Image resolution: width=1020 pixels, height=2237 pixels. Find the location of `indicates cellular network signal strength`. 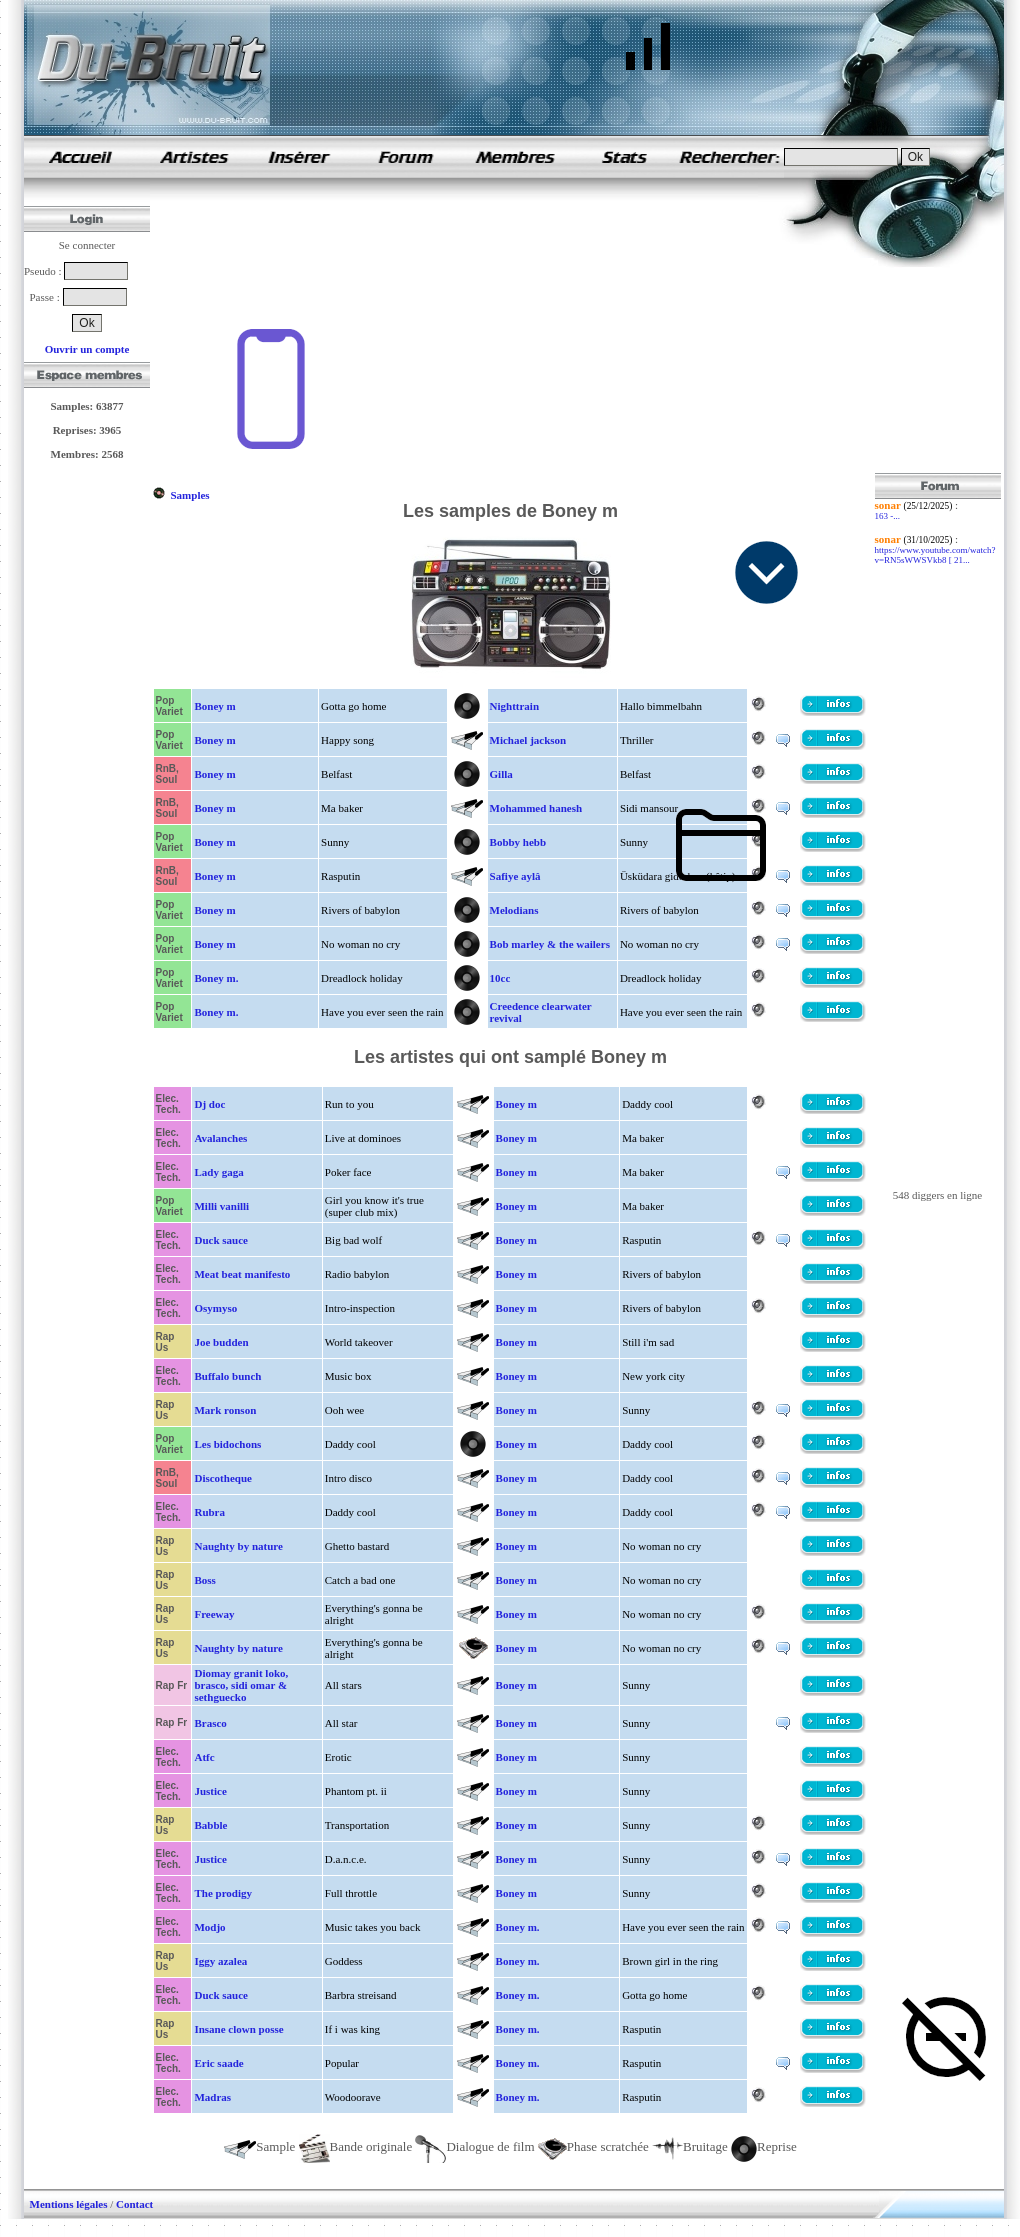

indicates cellular network signal strength is located at coordinates (646, 46).